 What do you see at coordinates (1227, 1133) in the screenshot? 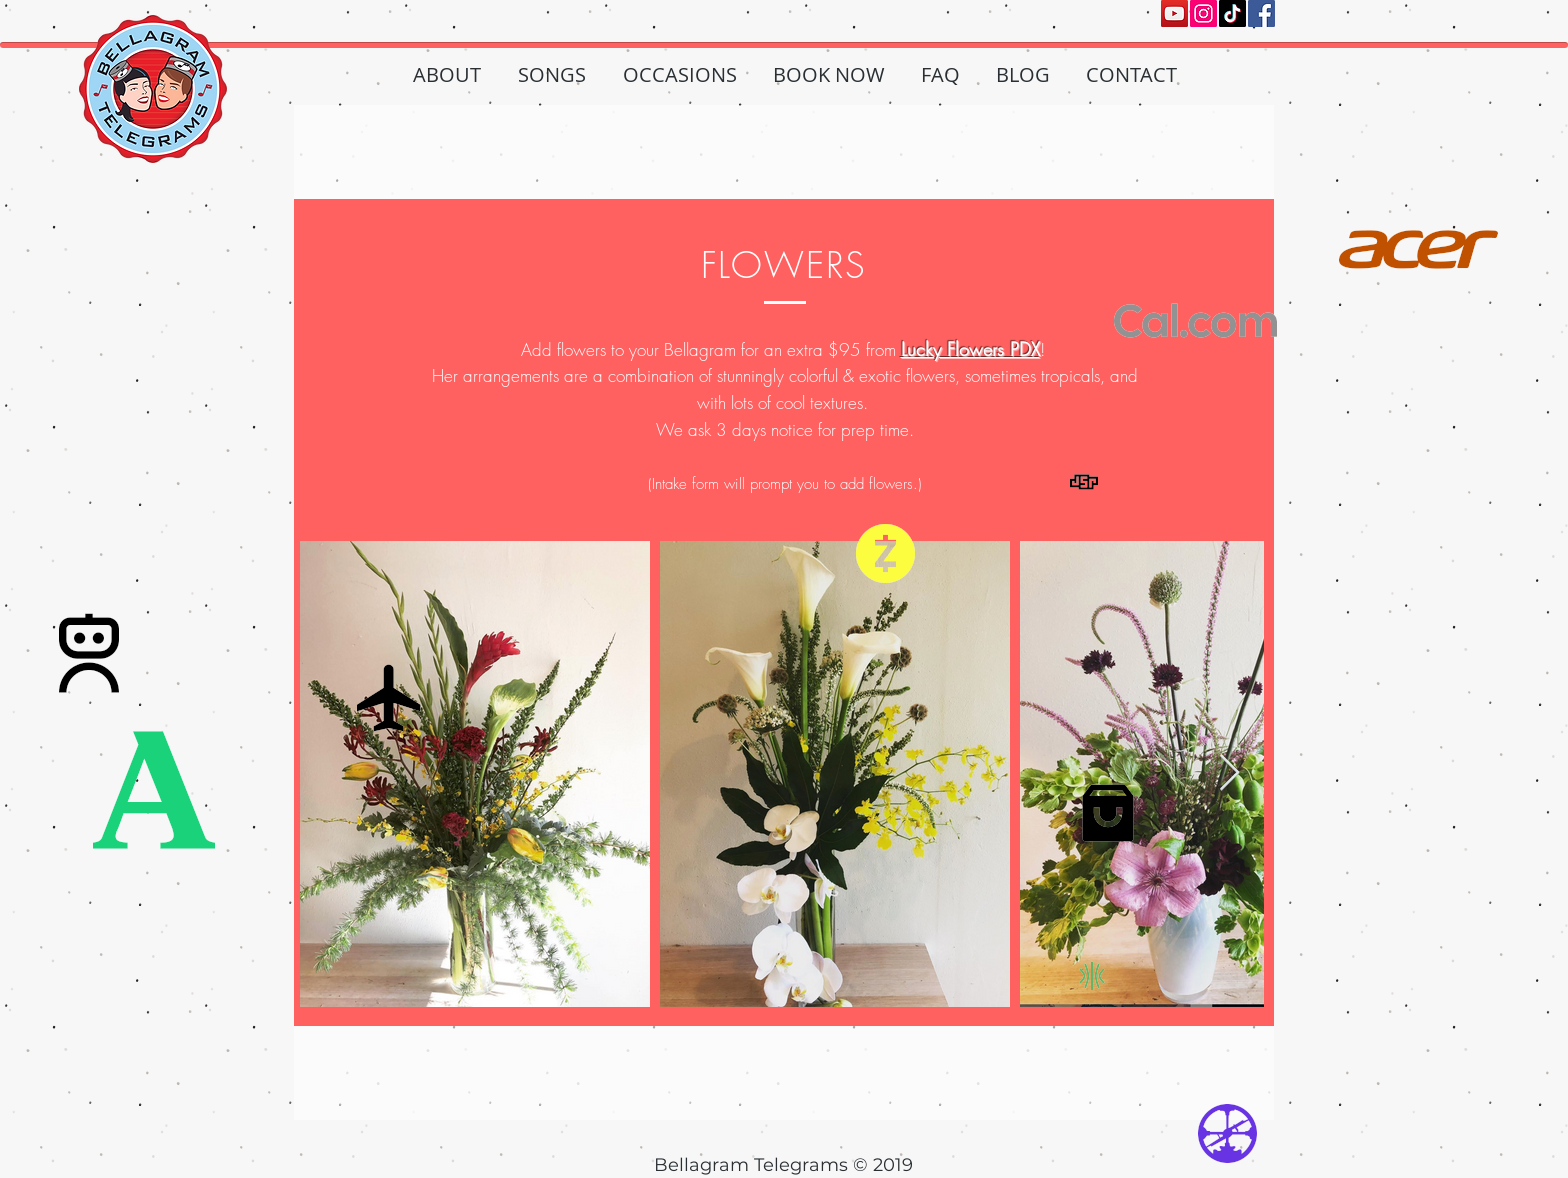
I see `open Roam Research app` at bounding box center [1227, 1133].